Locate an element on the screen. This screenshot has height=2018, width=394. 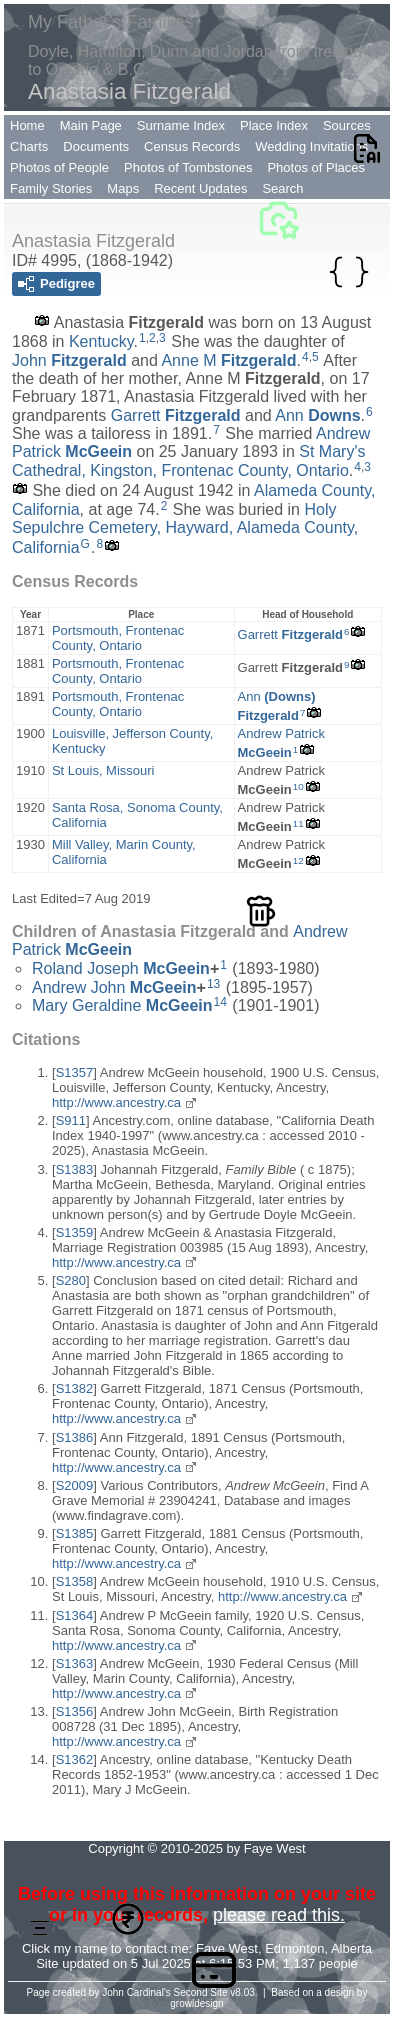
center-align text or content is located at coordinates (40, 1928).